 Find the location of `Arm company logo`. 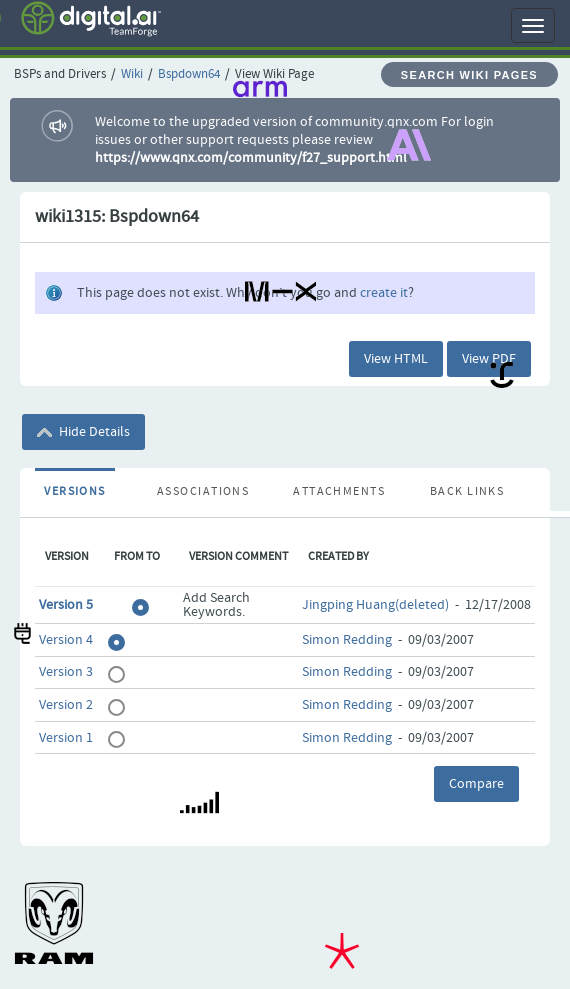

Arm company logo is located at coordinates (260, 89).